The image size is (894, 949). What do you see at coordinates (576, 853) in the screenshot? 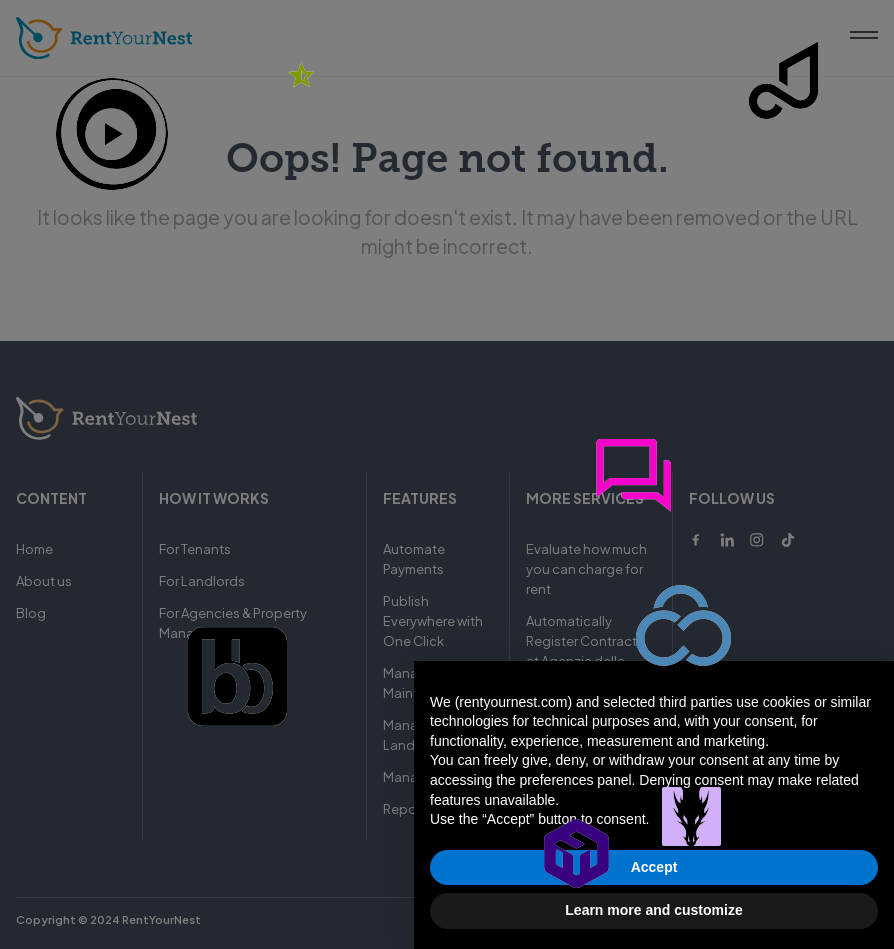
I see `mikrotik brand logo` at bounding box center [576, 853].